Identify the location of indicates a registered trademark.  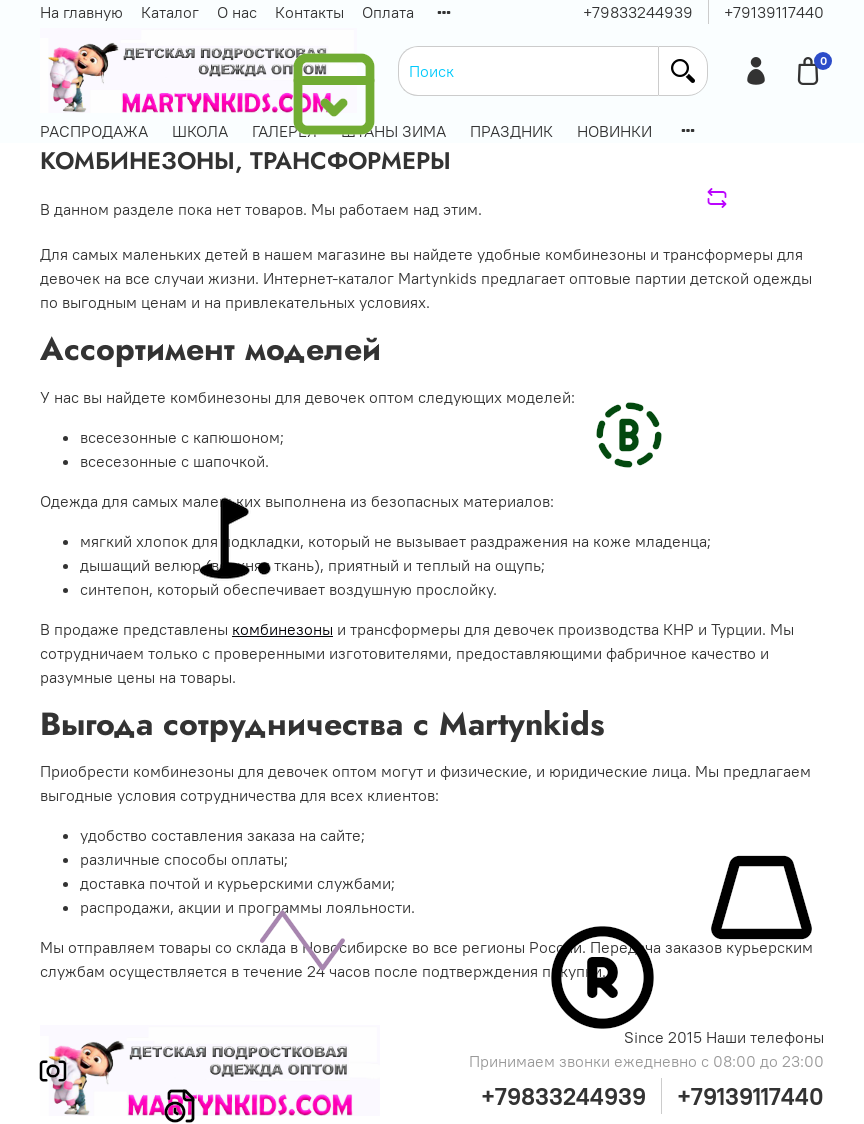
(602, 977).